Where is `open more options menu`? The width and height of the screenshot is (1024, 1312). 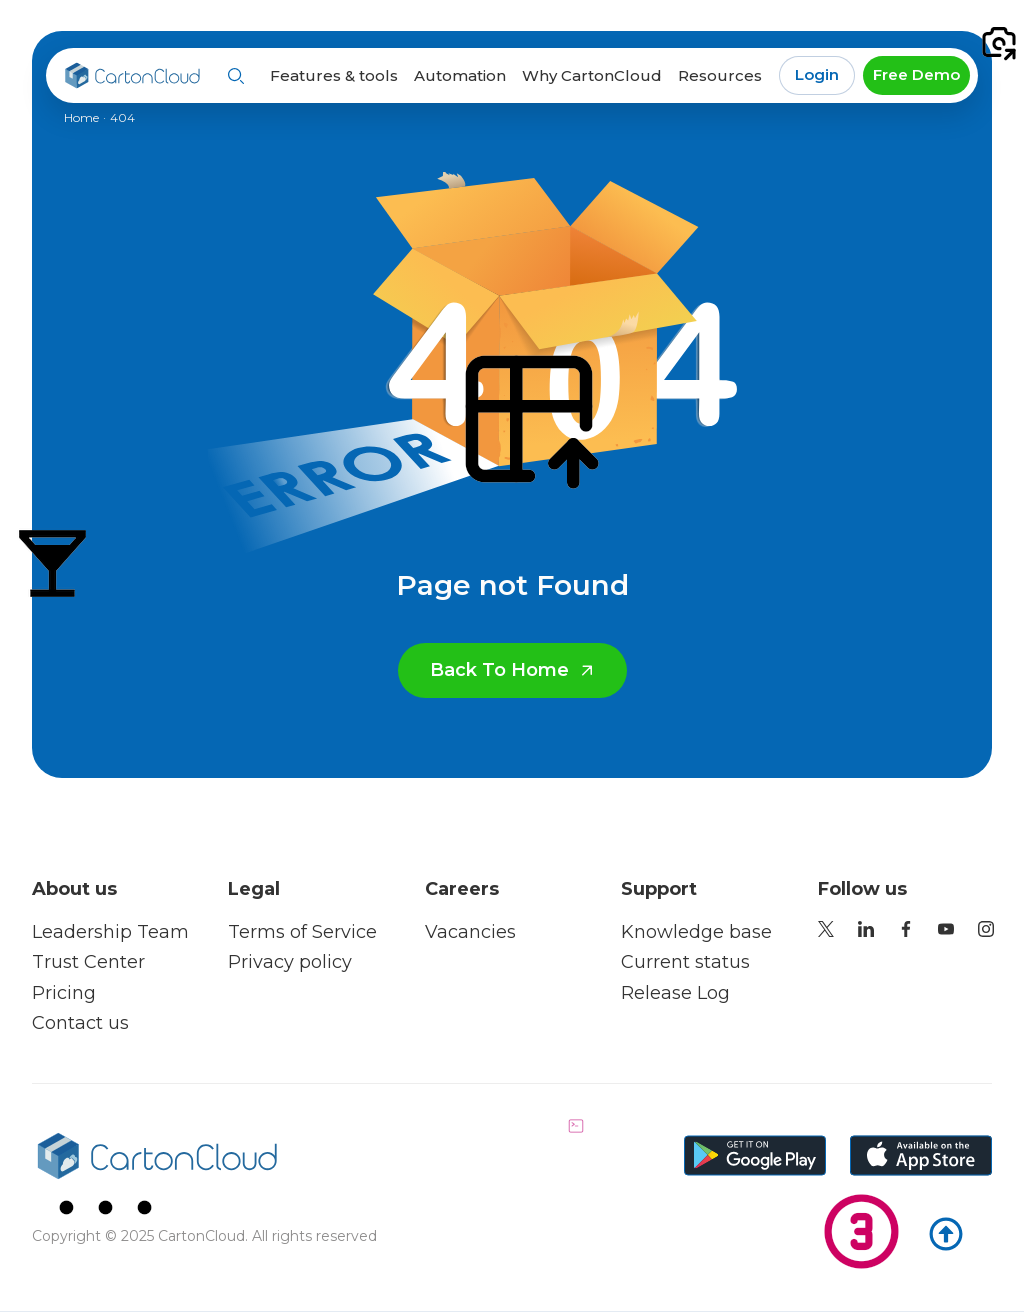
open more options menu is located at coordinates (105, 1207).